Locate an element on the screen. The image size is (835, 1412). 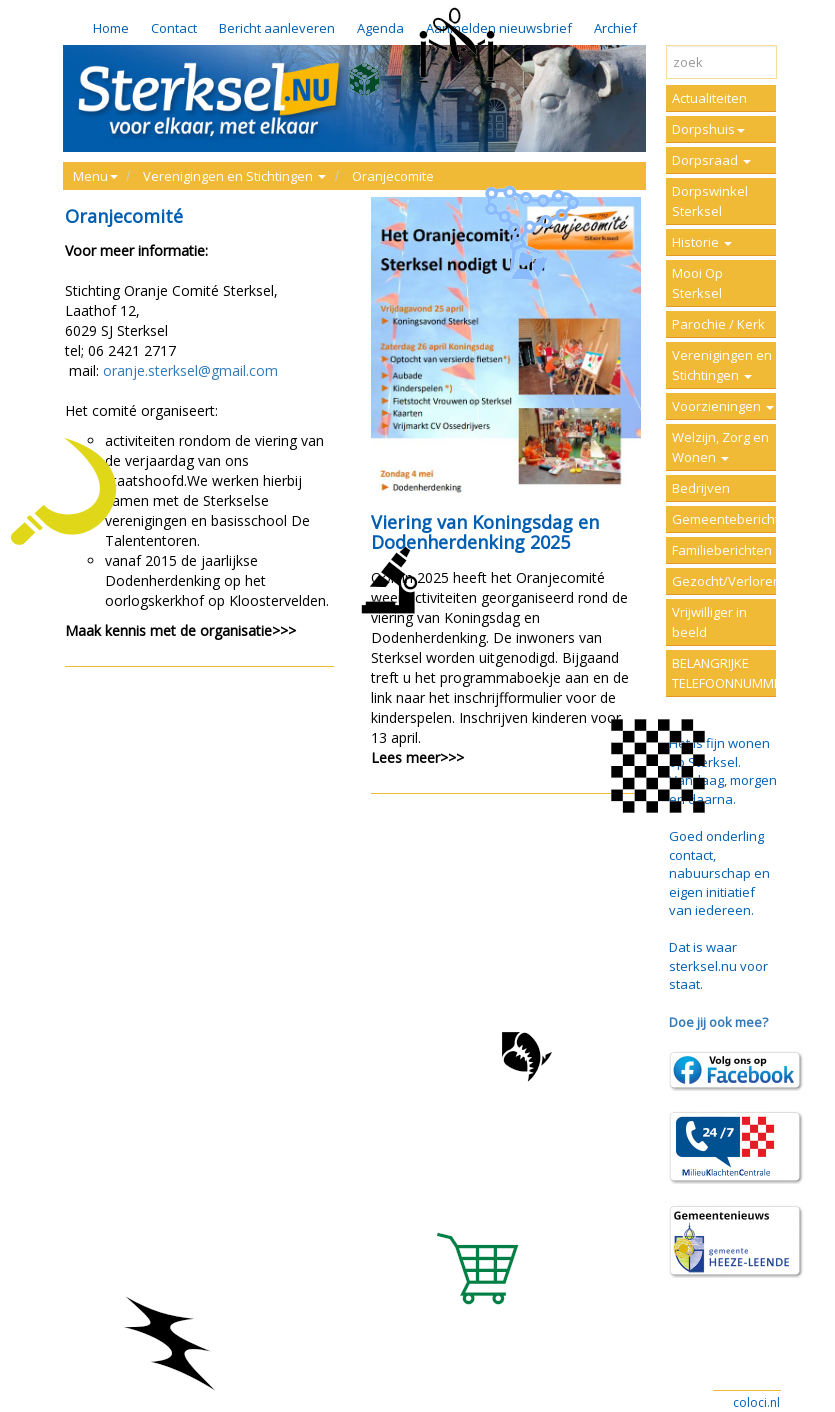
initiate a claw attack or slash ability is located at coordinates (527, 1057).